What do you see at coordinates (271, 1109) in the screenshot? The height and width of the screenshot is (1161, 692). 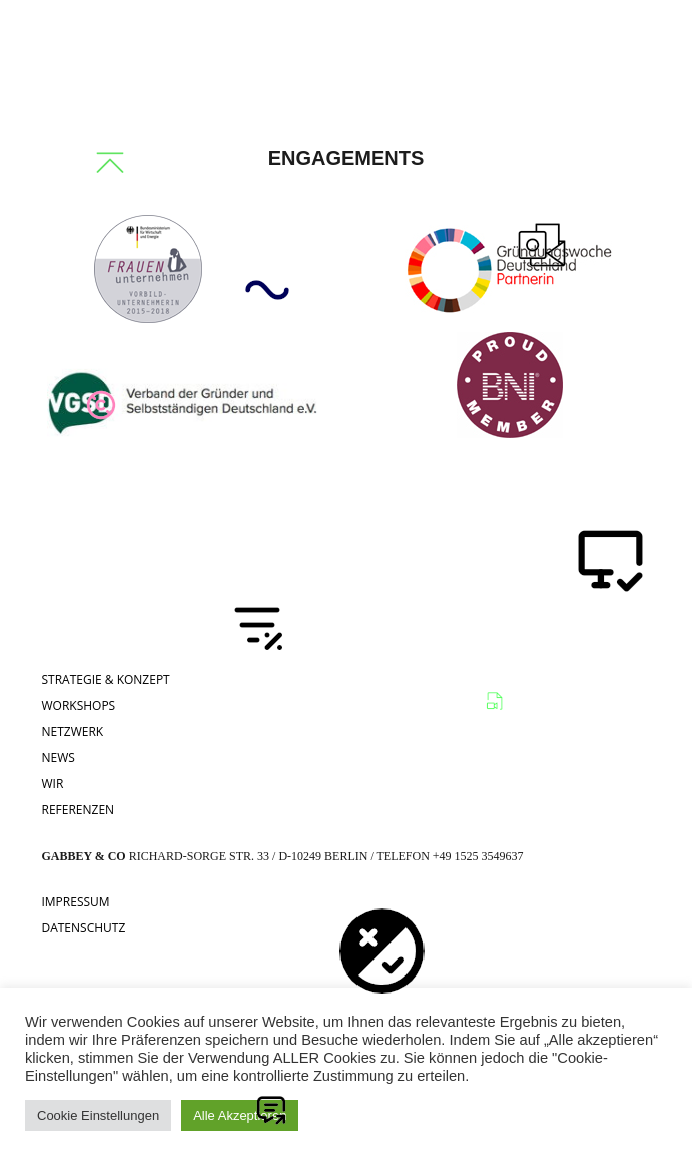 I see `share a message or conversation` at bounding box center [271, 1109].